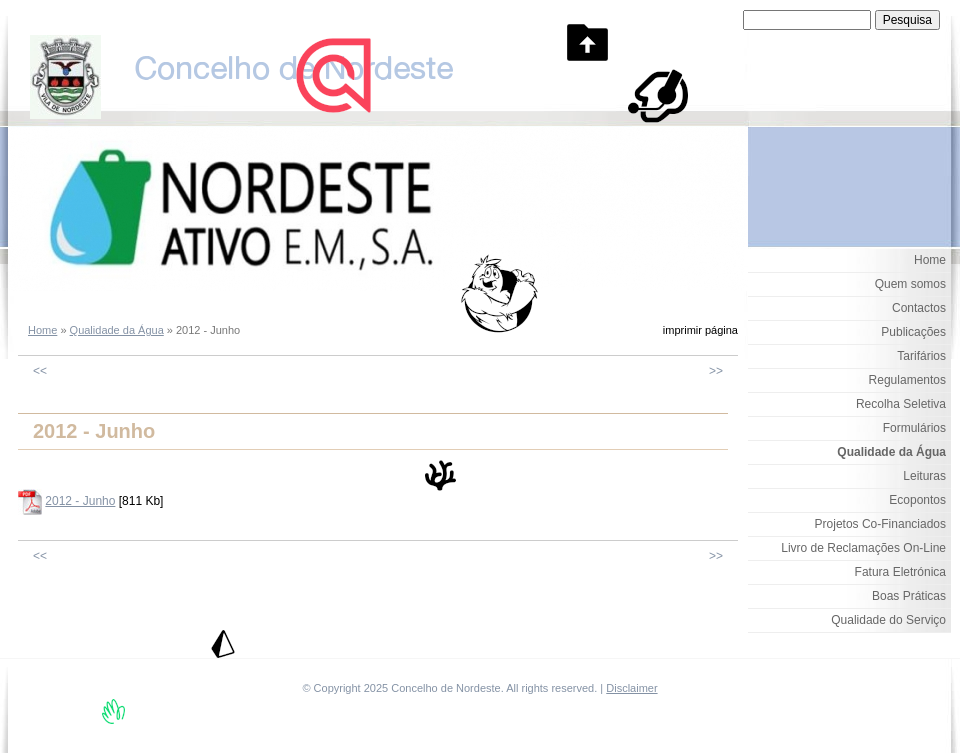 This screenshot has height=753, width=960. I want to click on open Prisma ORM documentation or dashboard, so click(223, 644).